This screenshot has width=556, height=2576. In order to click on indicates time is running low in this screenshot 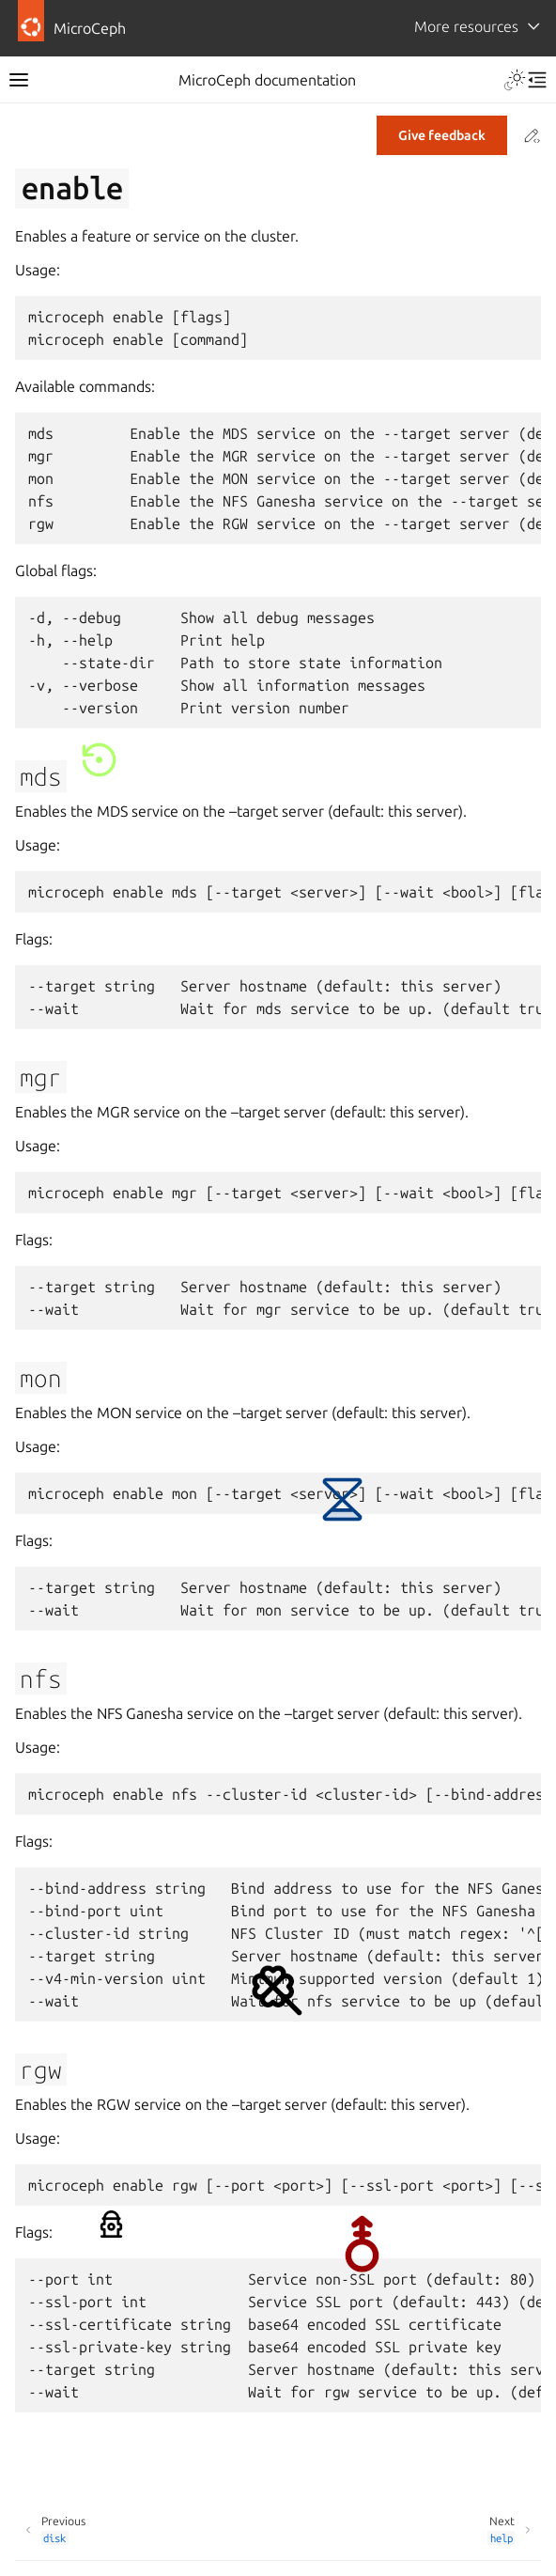, I will do `click(342, 1499)`.